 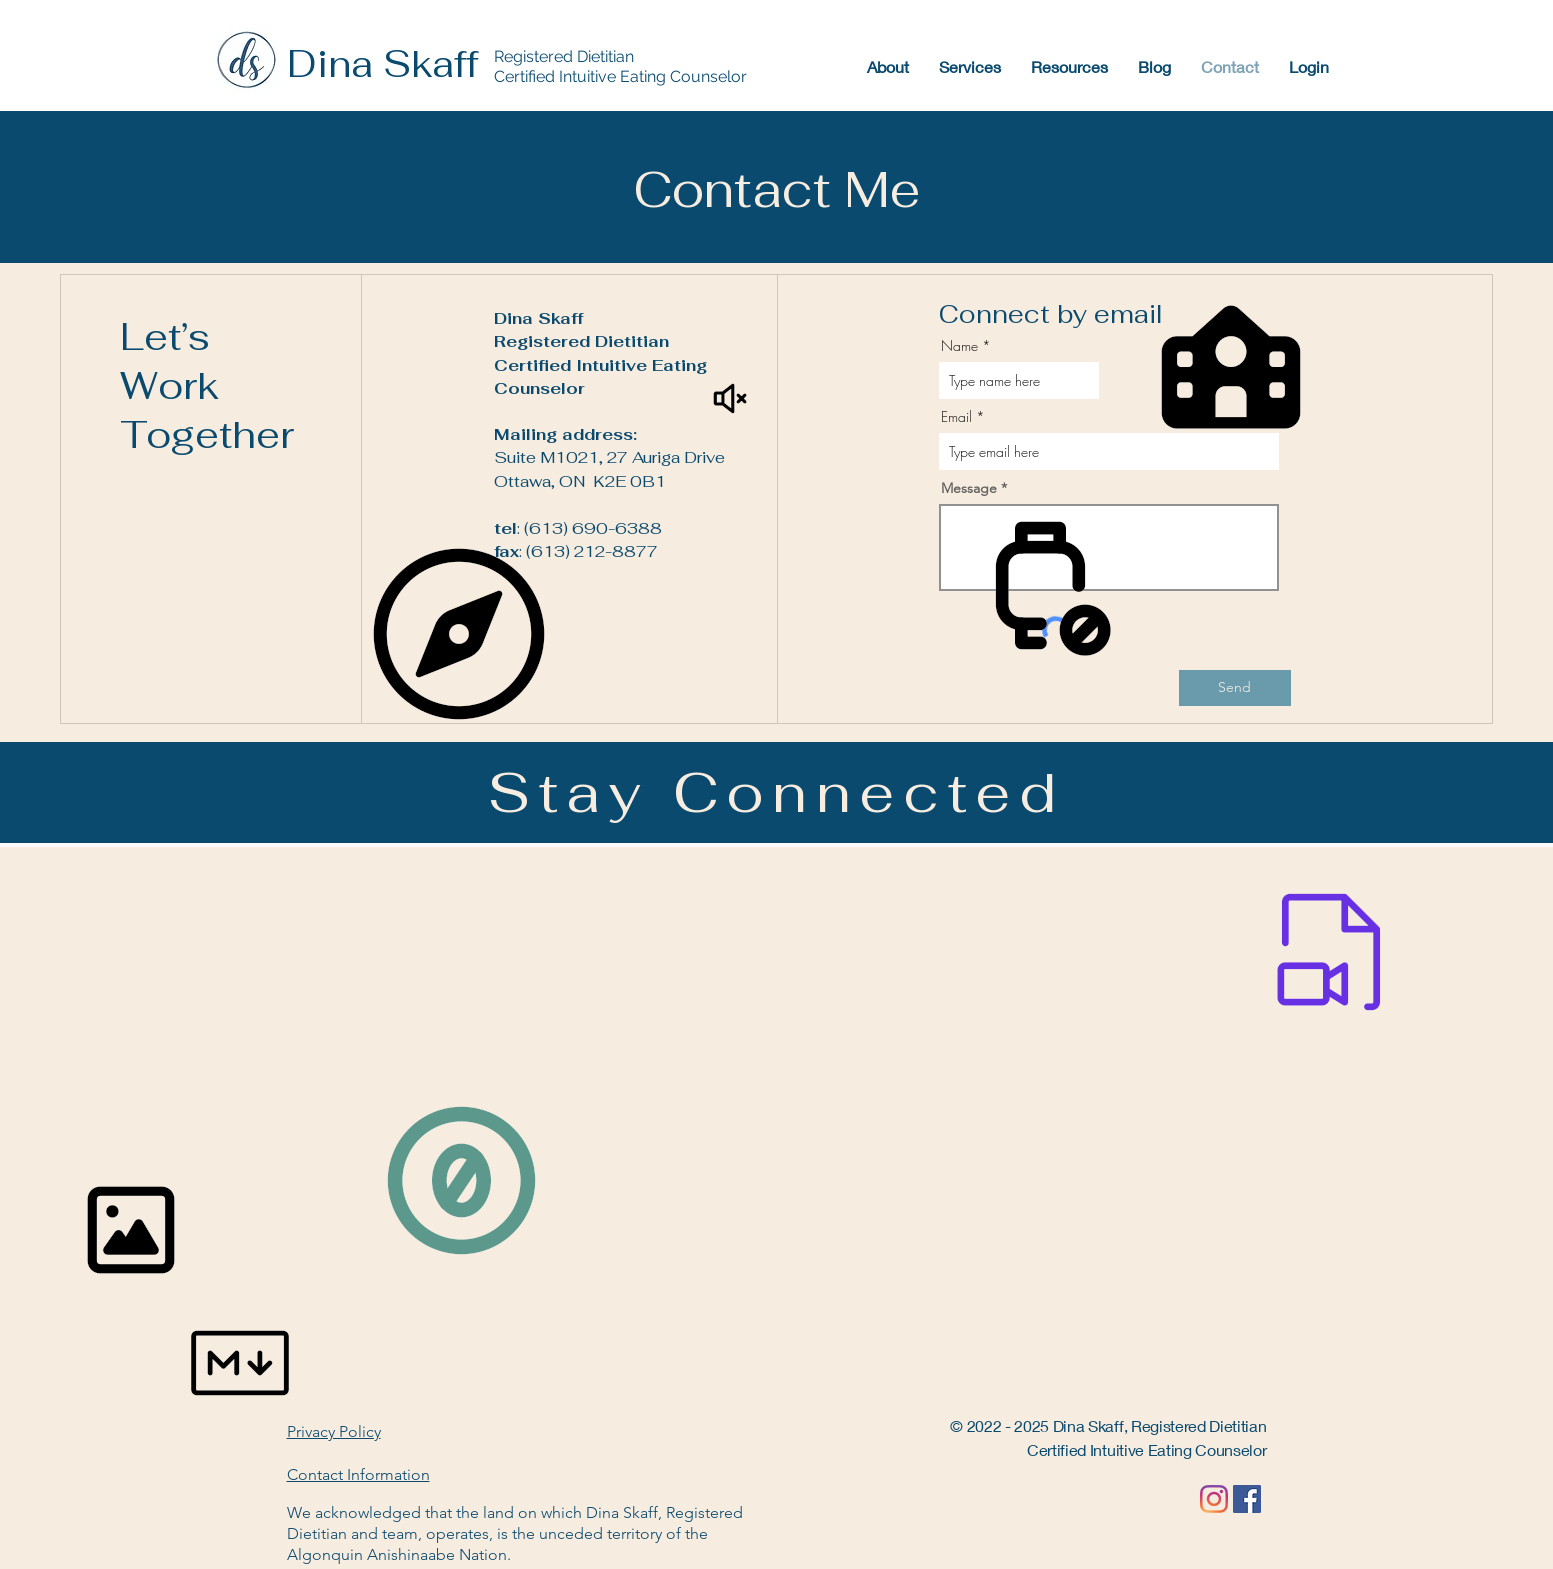 What do you see at coordinates (729, 398) in the screenshot?
I see `mute audio` at bounding box center [729, 398].